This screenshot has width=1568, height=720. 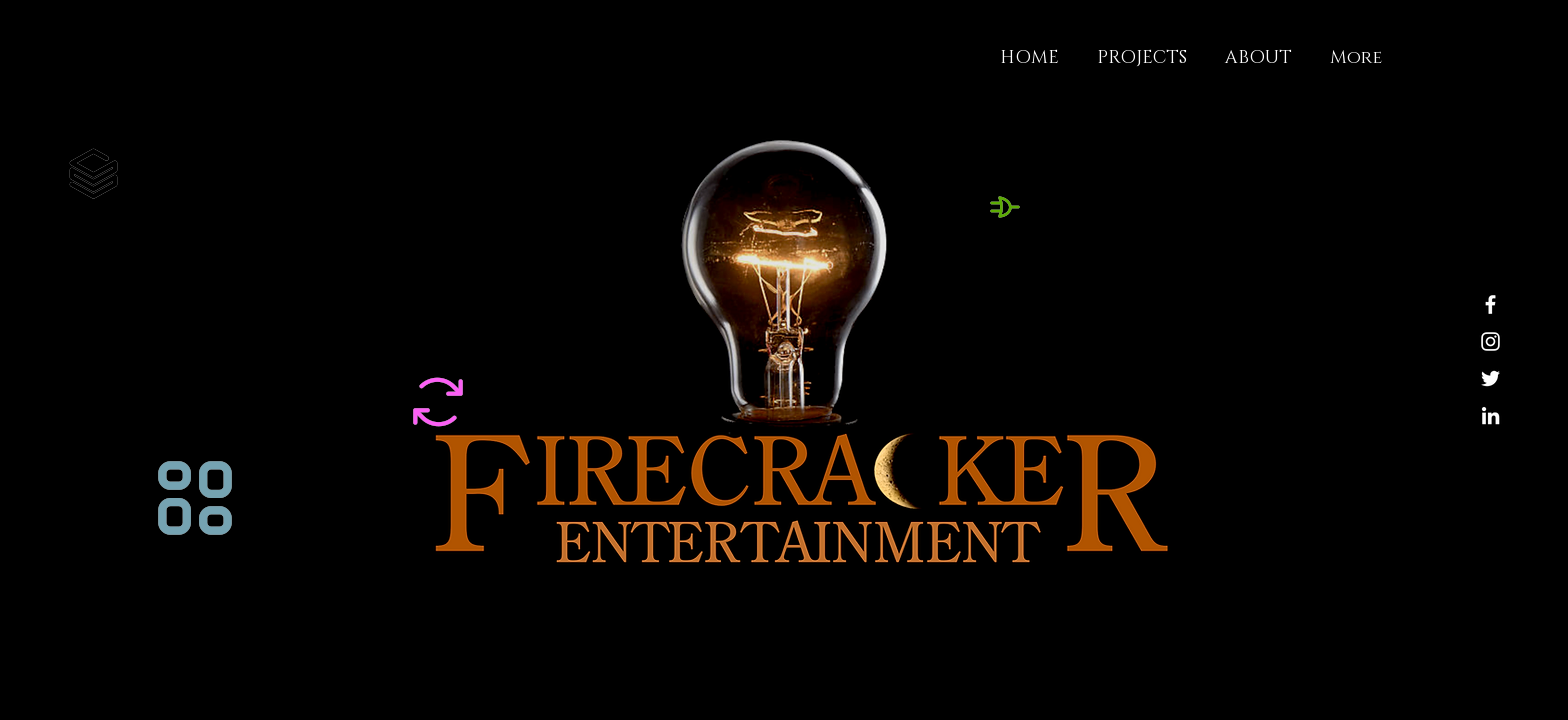 I want to click on refresh or reload content, so click(x=438, y=402).